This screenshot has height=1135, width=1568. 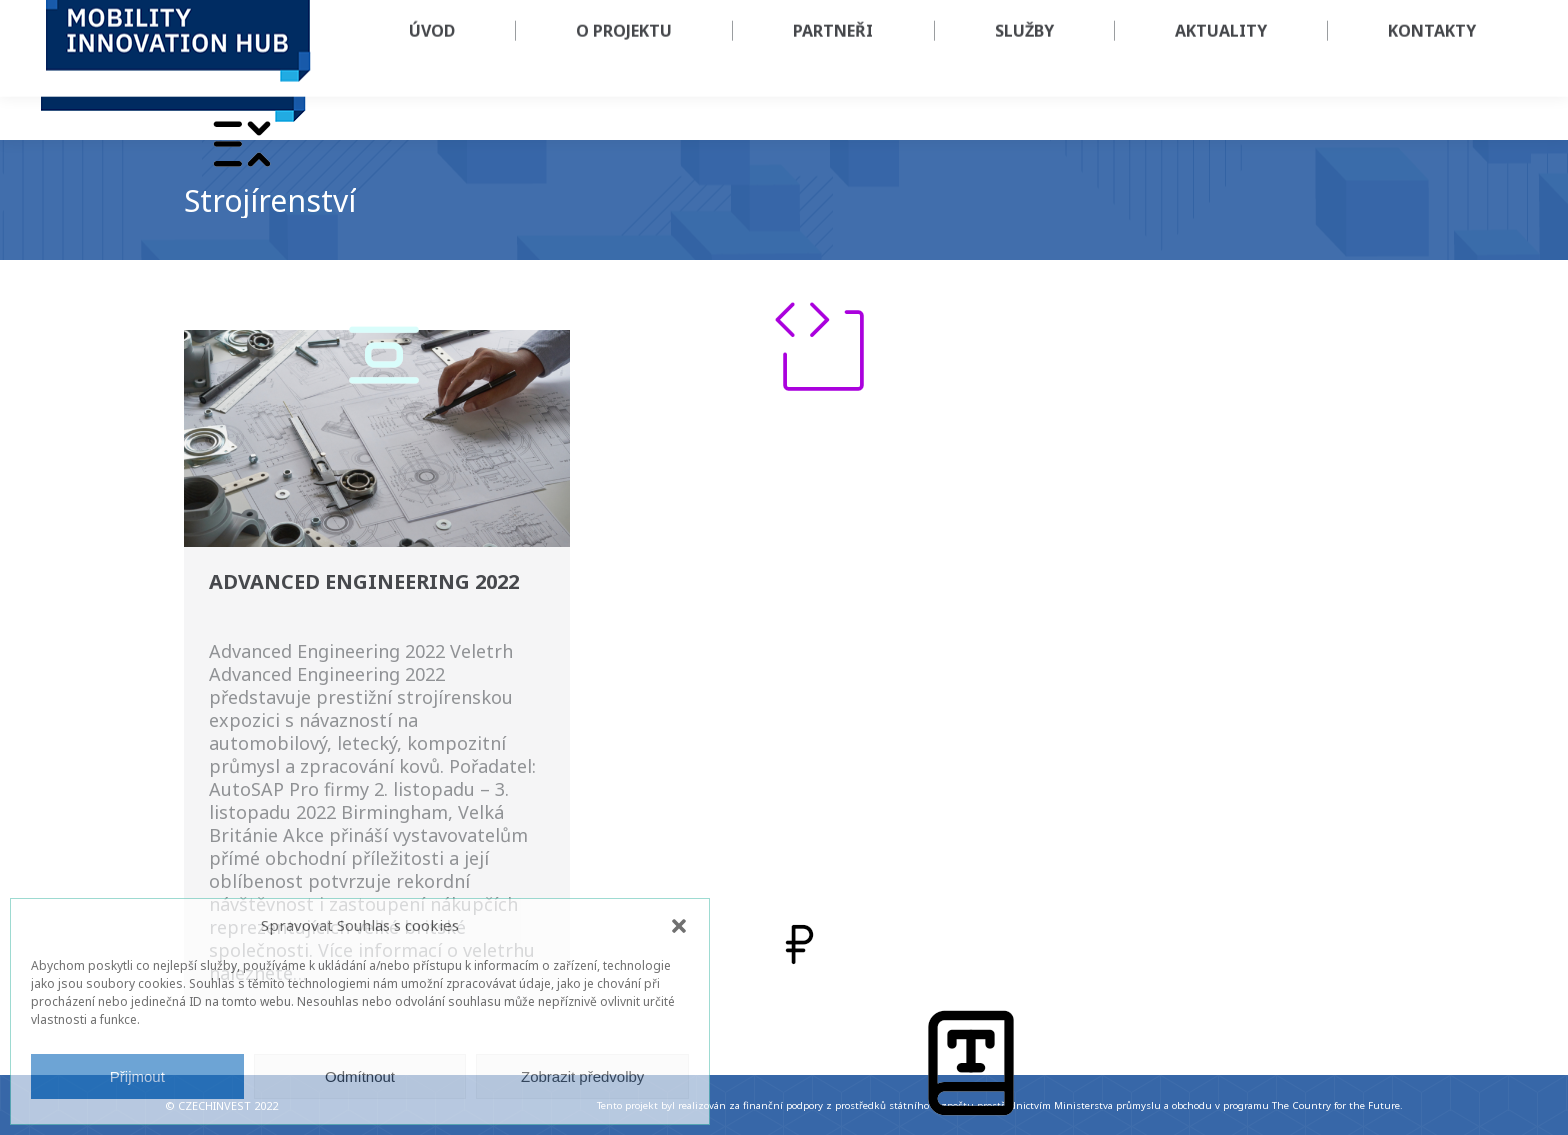 I want to click on collapse or expand all list items, so click(x=242, y=144).